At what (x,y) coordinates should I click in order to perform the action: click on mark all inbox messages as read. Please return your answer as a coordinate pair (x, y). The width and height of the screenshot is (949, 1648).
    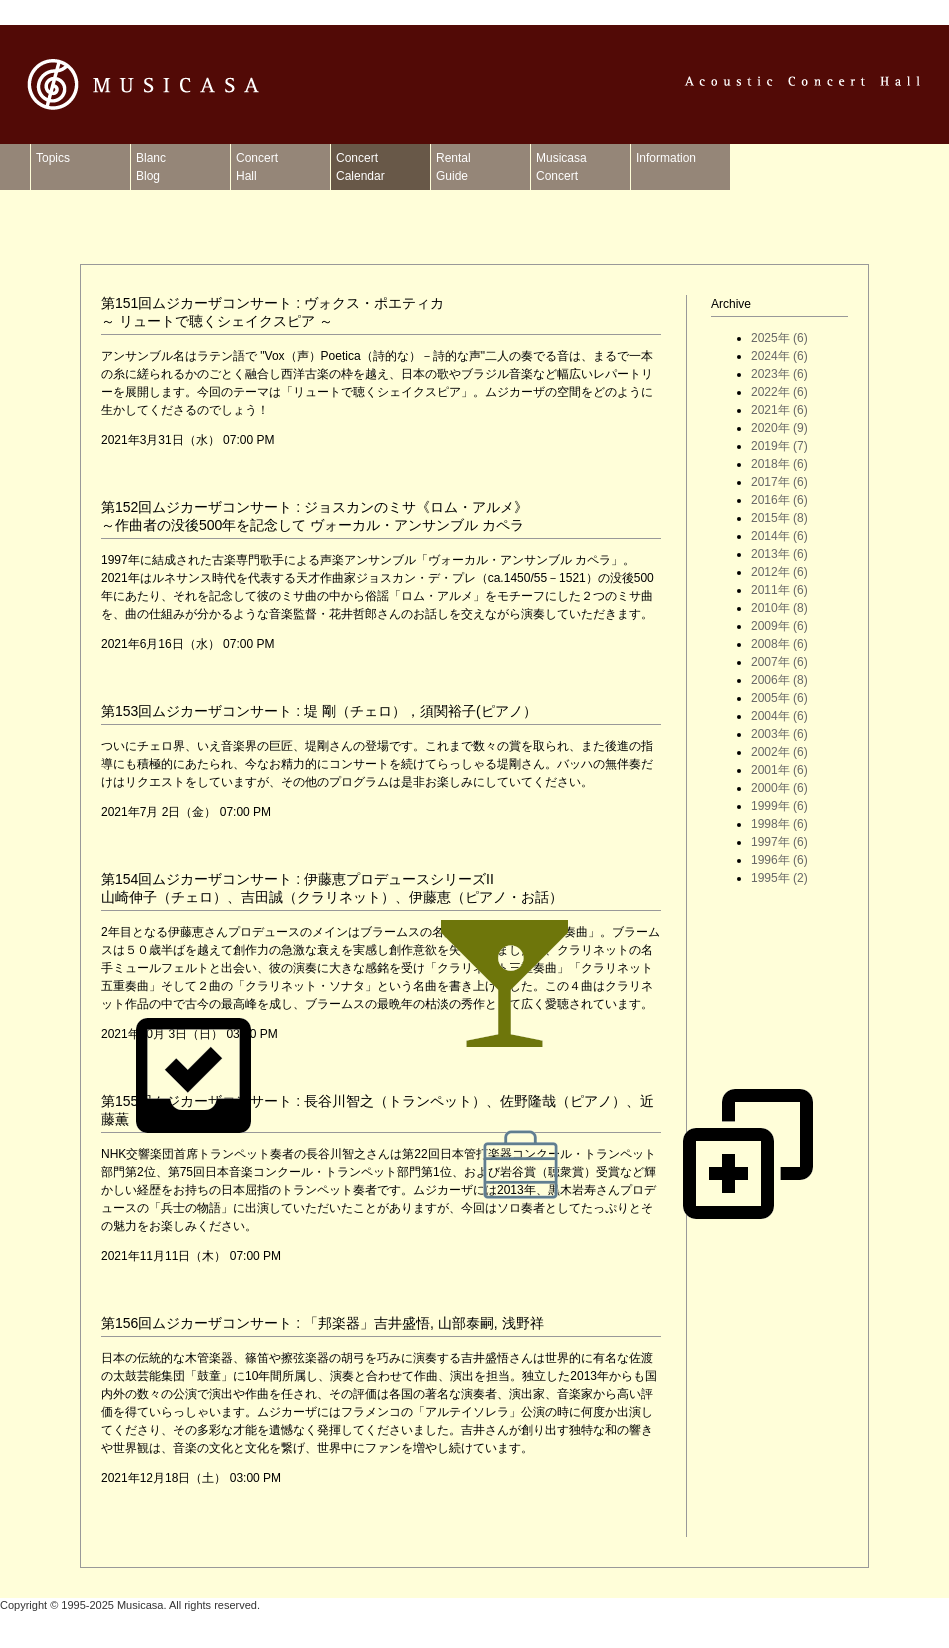
    Looking at the image, I should click on (193, 1075).